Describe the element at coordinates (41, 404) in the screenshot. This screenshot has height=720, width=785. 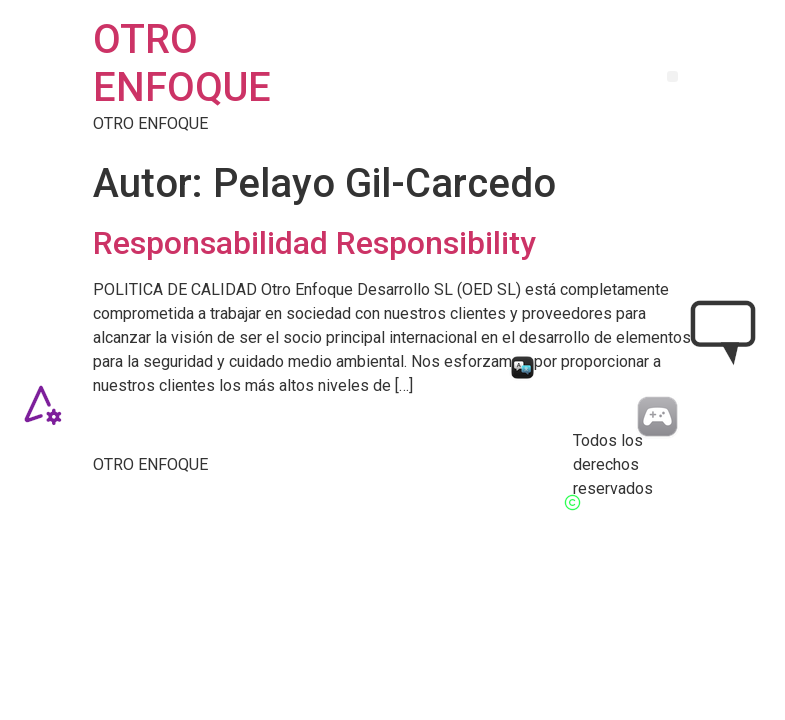
I see `configure navigation settings` at that location.